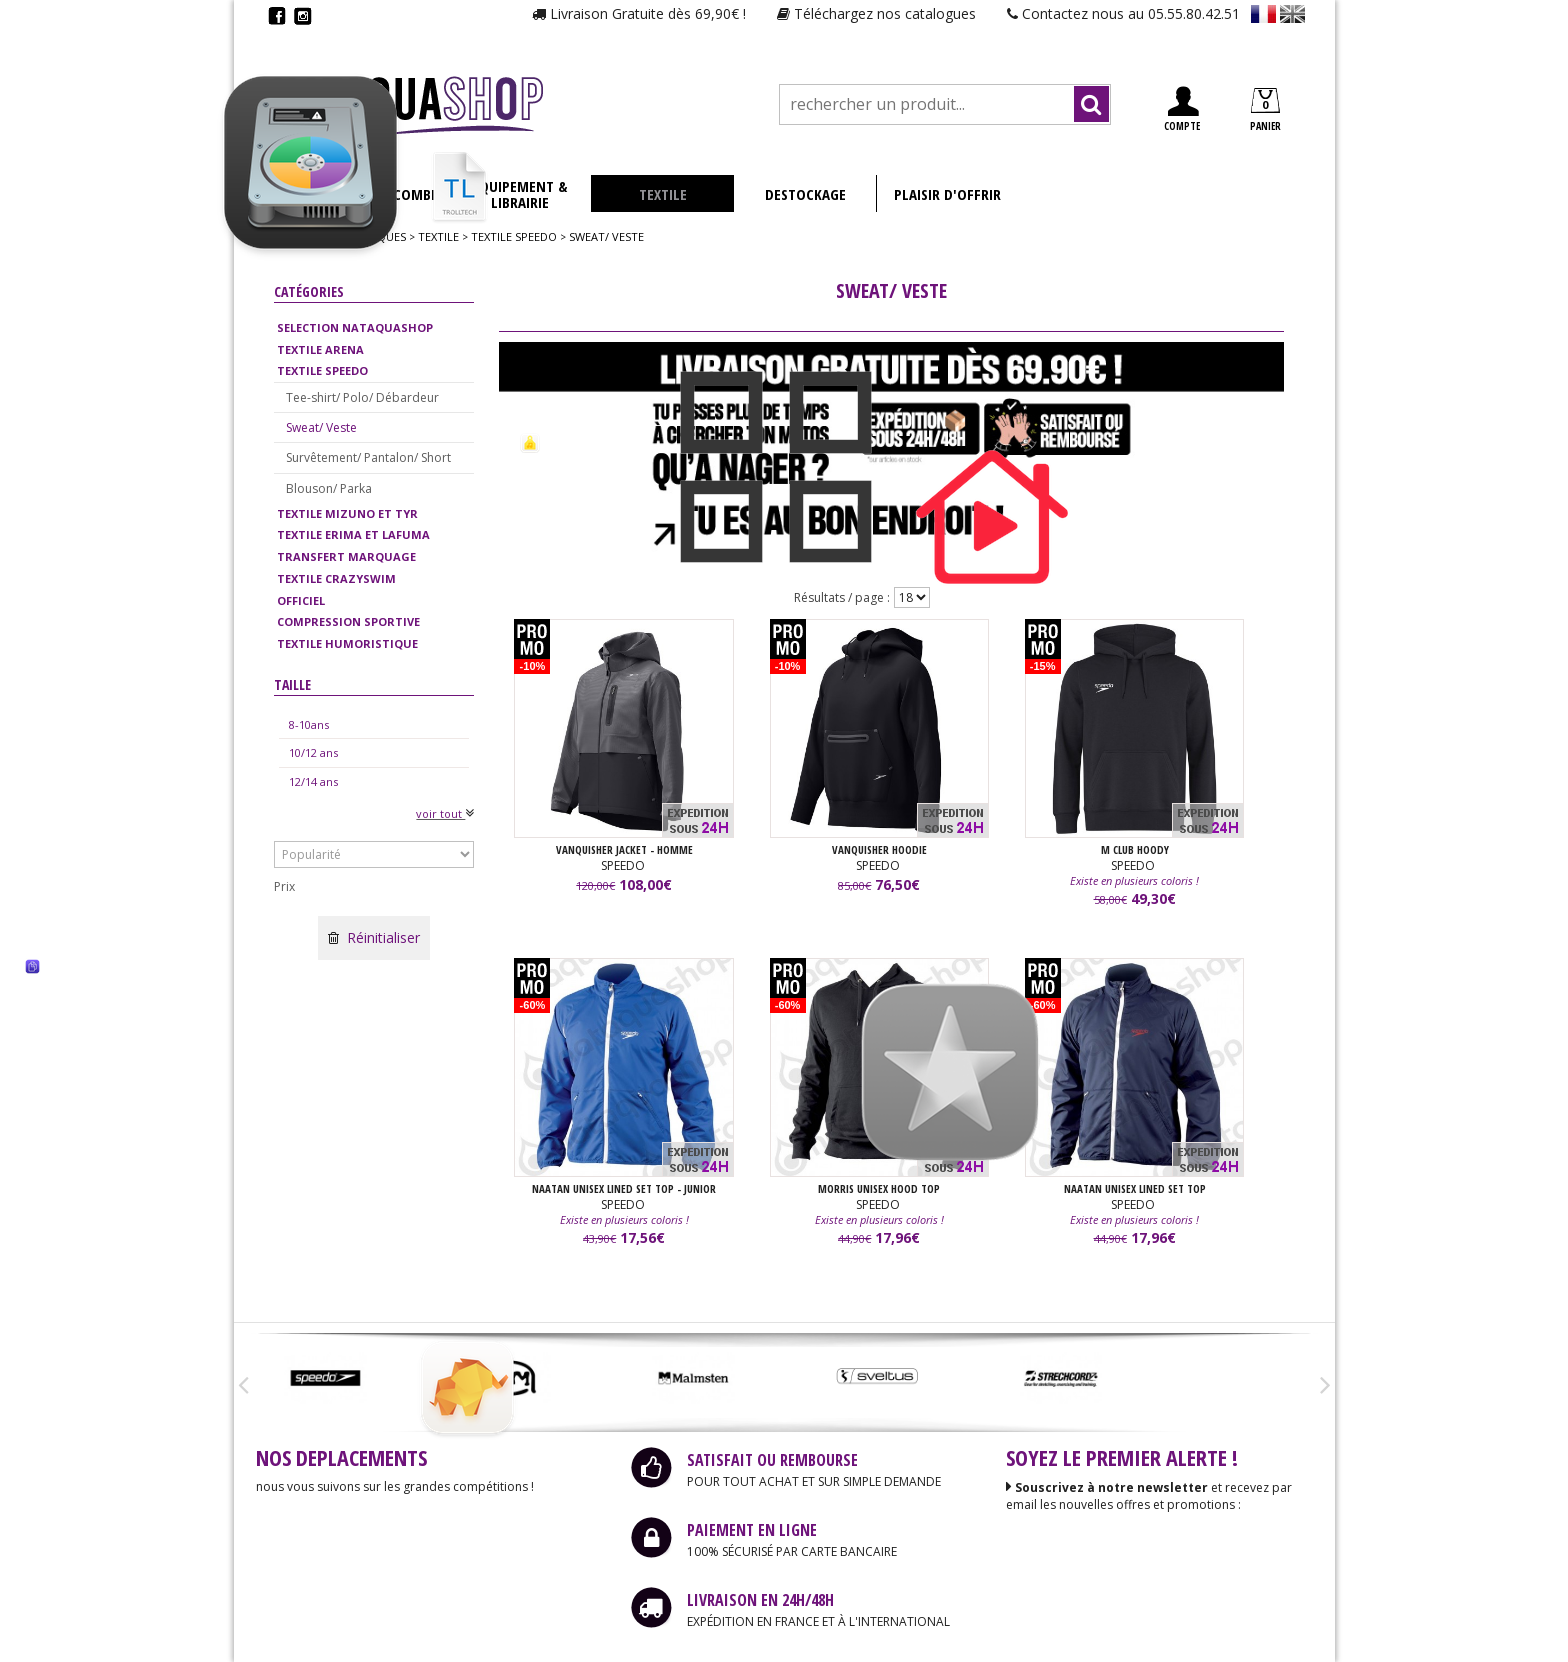 The height and width of the screenshot is (1662, 1568). Describe the element at coordinates (992, 517) in the screenshot. I see `access home sharing preferences` at that location.